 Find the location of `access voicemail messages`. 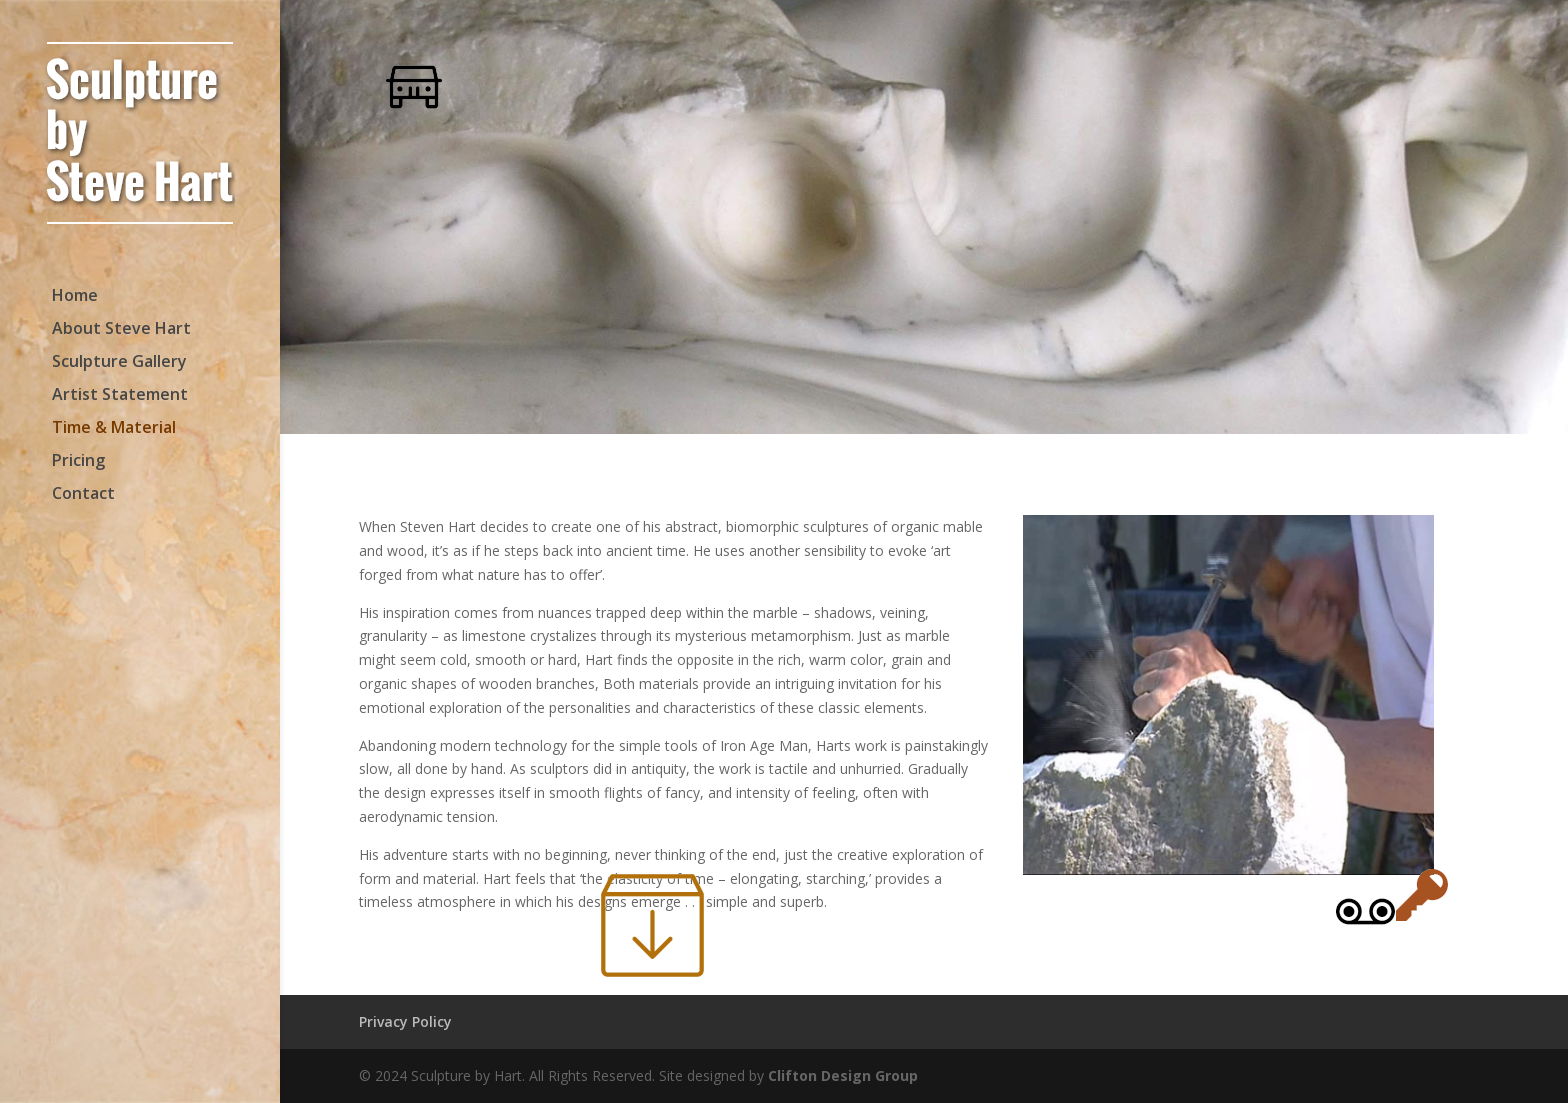

access voicemail messages is located at coordinates (1365, 911).